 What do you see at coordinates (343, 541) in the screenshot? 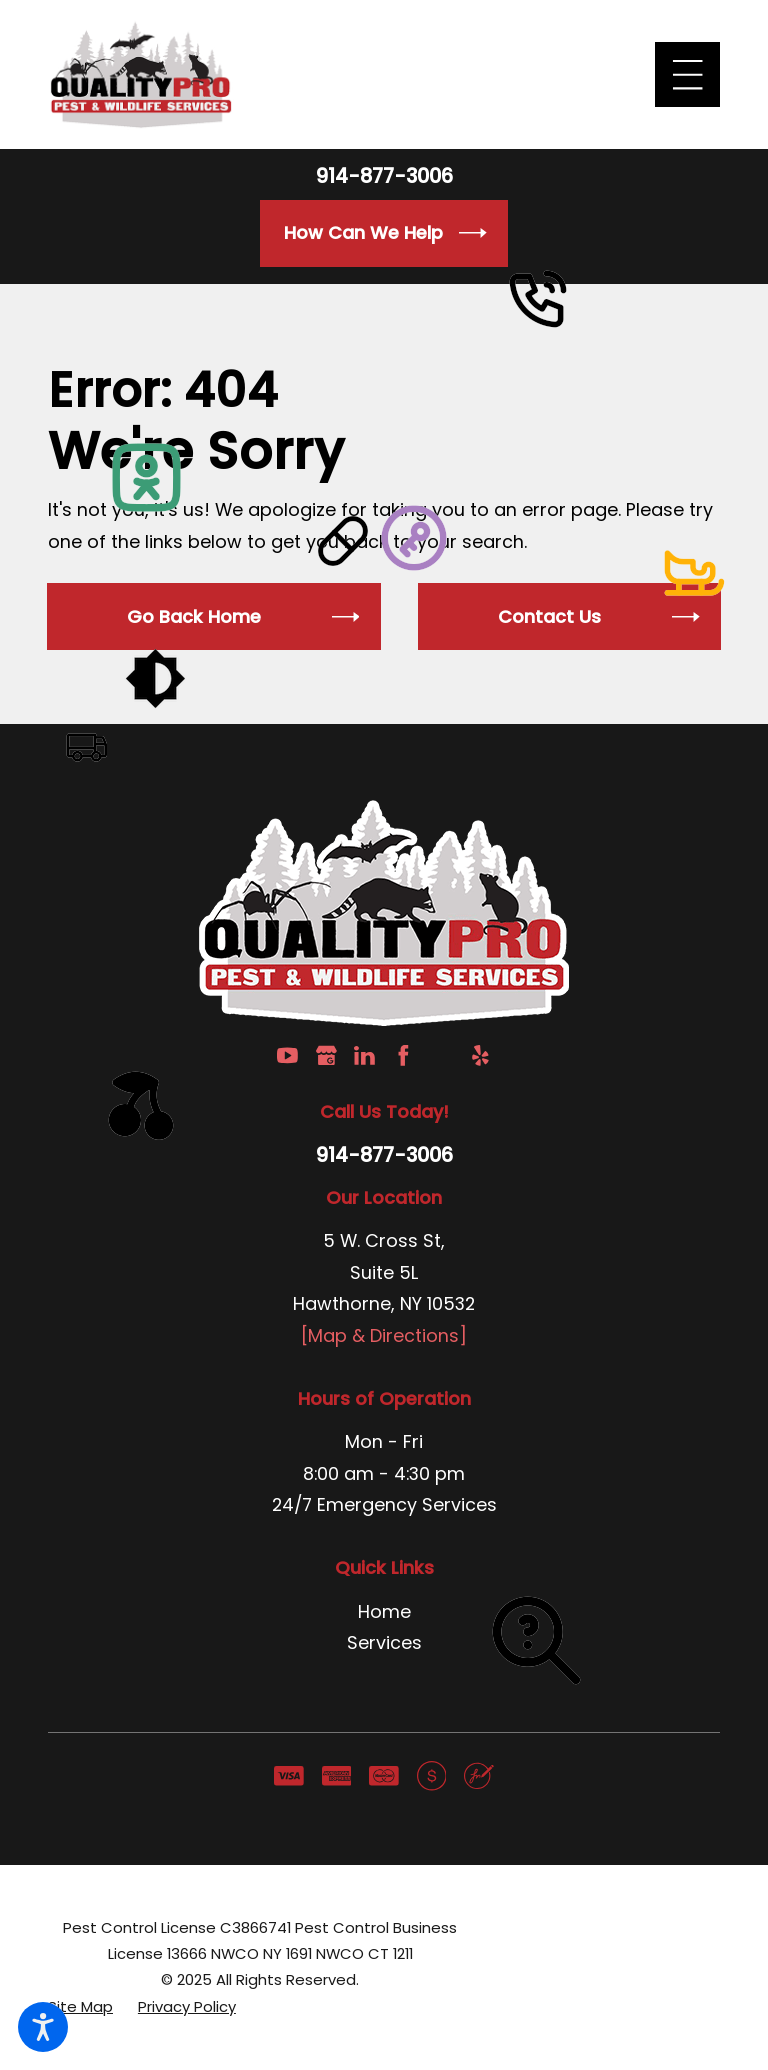
I see `access medication reminders or health settings` at bounding box center [343, 541].